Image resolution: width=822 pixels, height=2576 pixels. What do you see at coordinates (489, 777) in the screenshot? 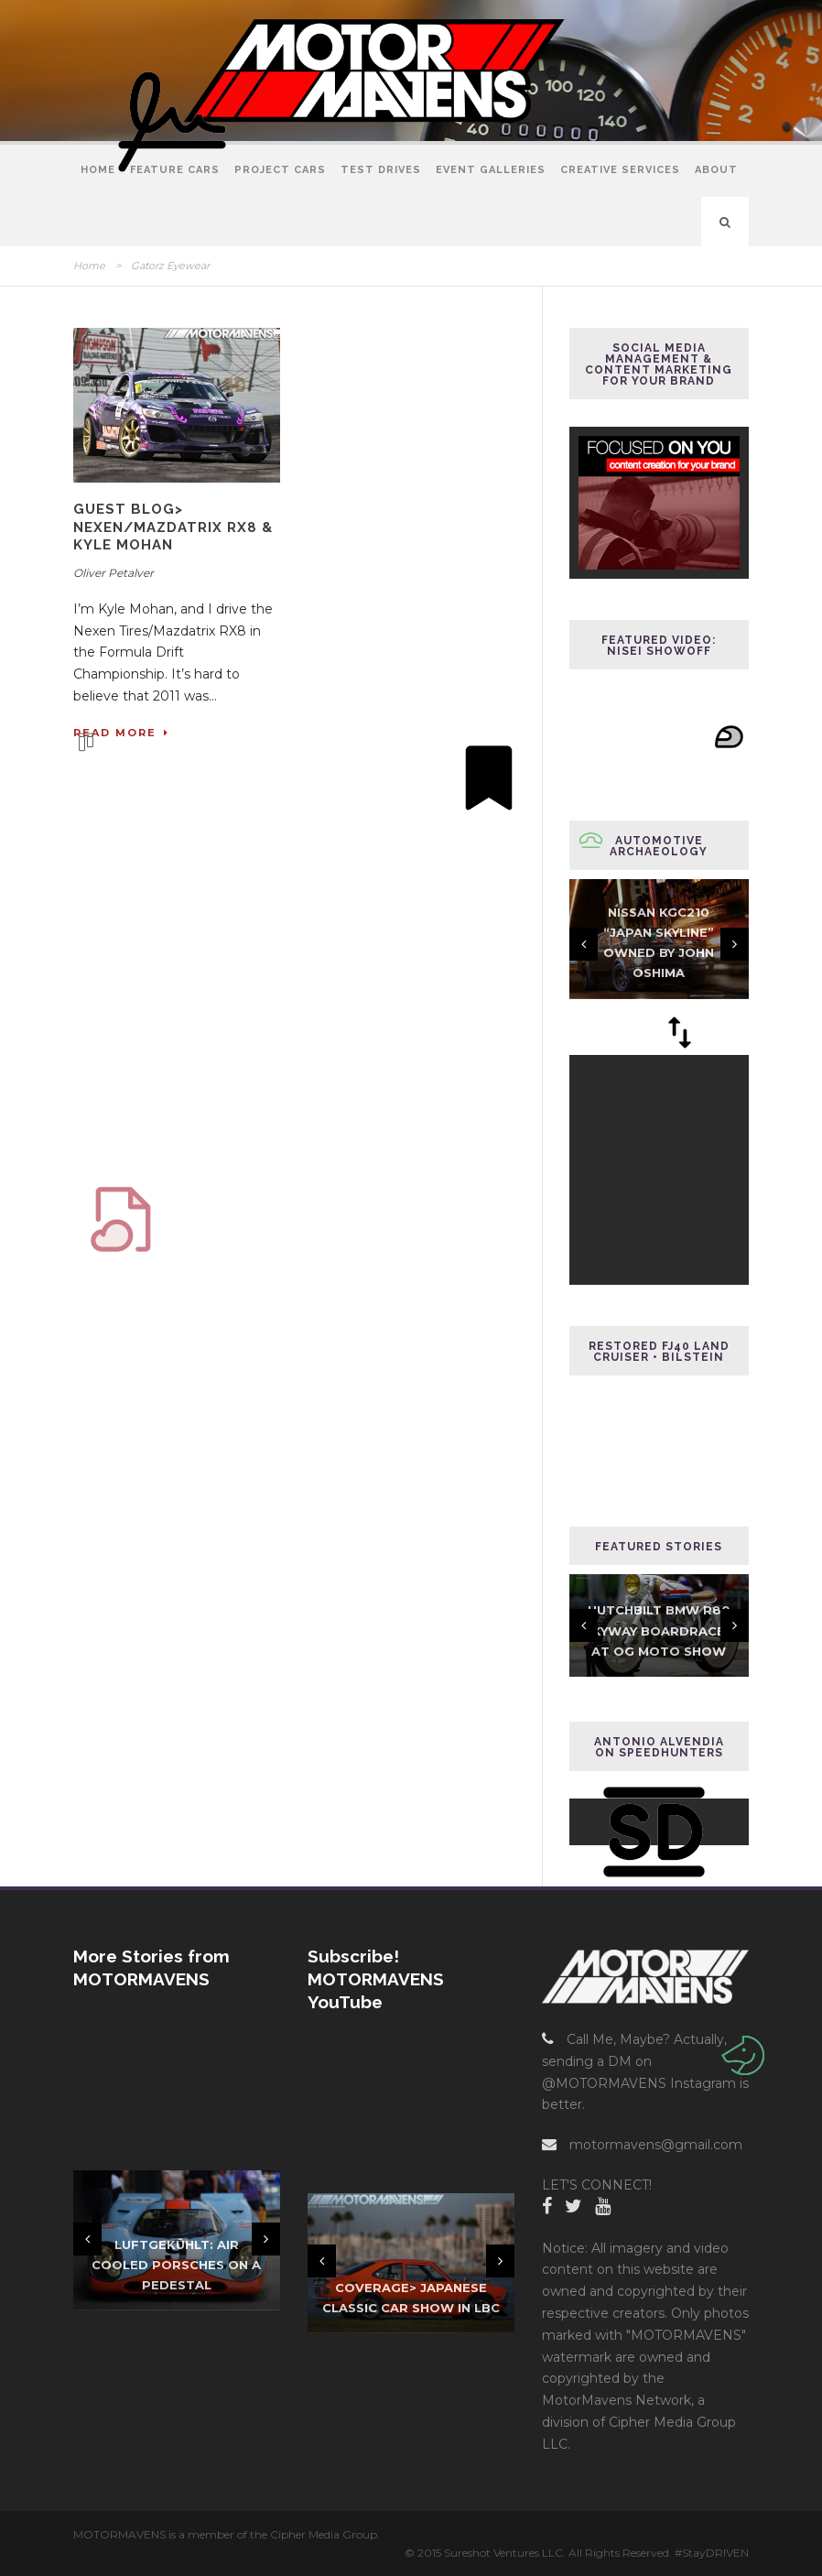
I see `save item to bookmarks` at bounding box center [489, 777].